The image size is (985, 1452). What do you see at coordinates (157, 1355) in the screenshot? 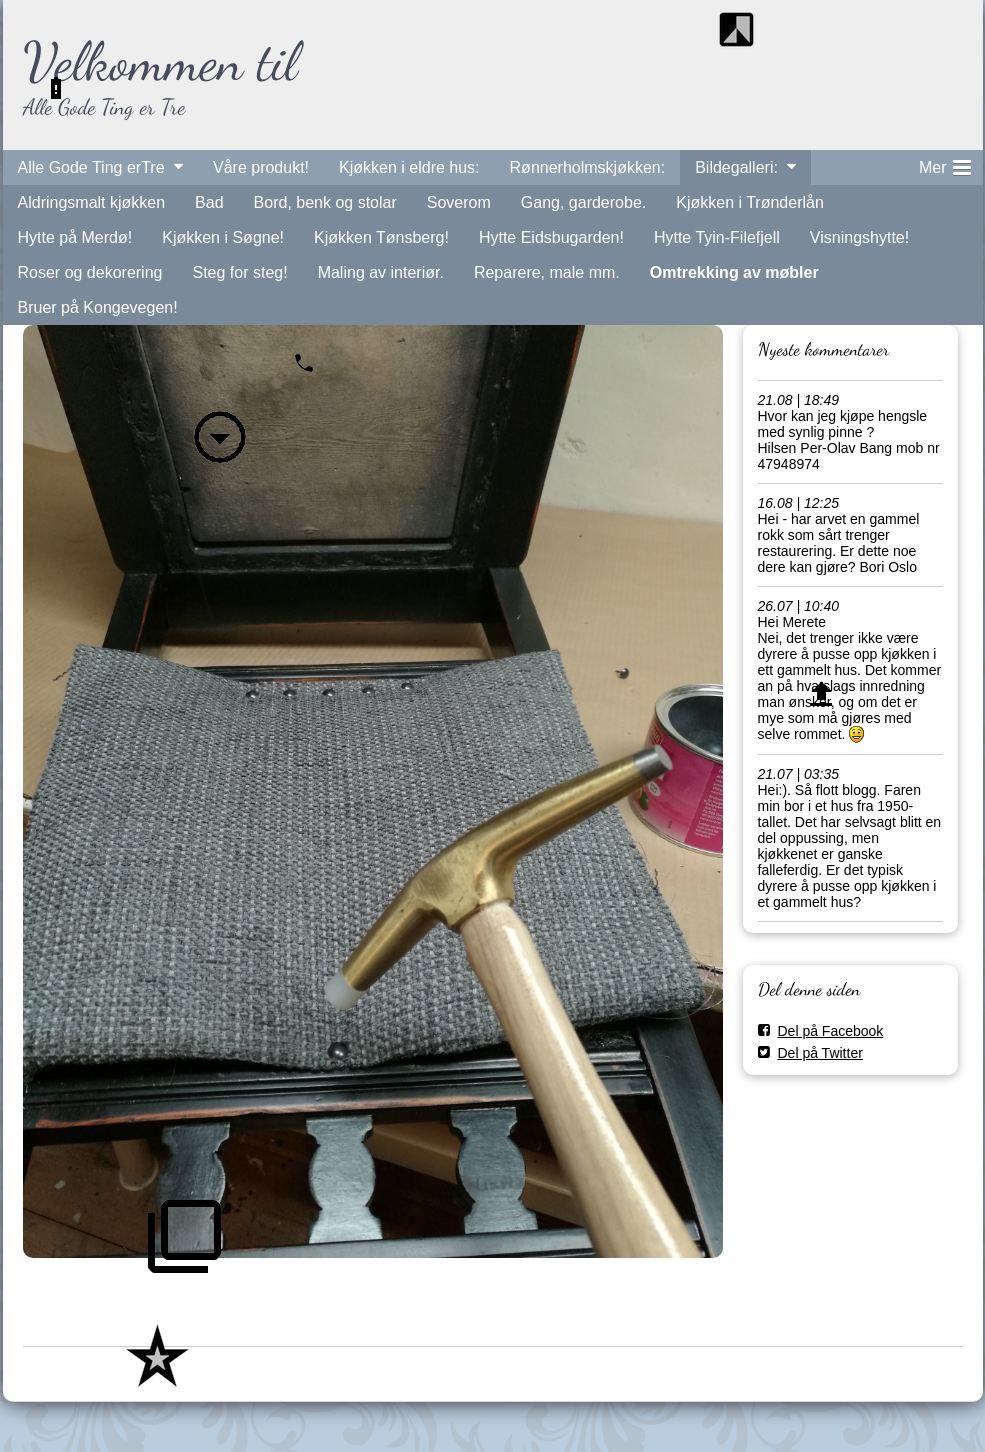
I see `rate or review an item` at bounding box center [157, 1355].